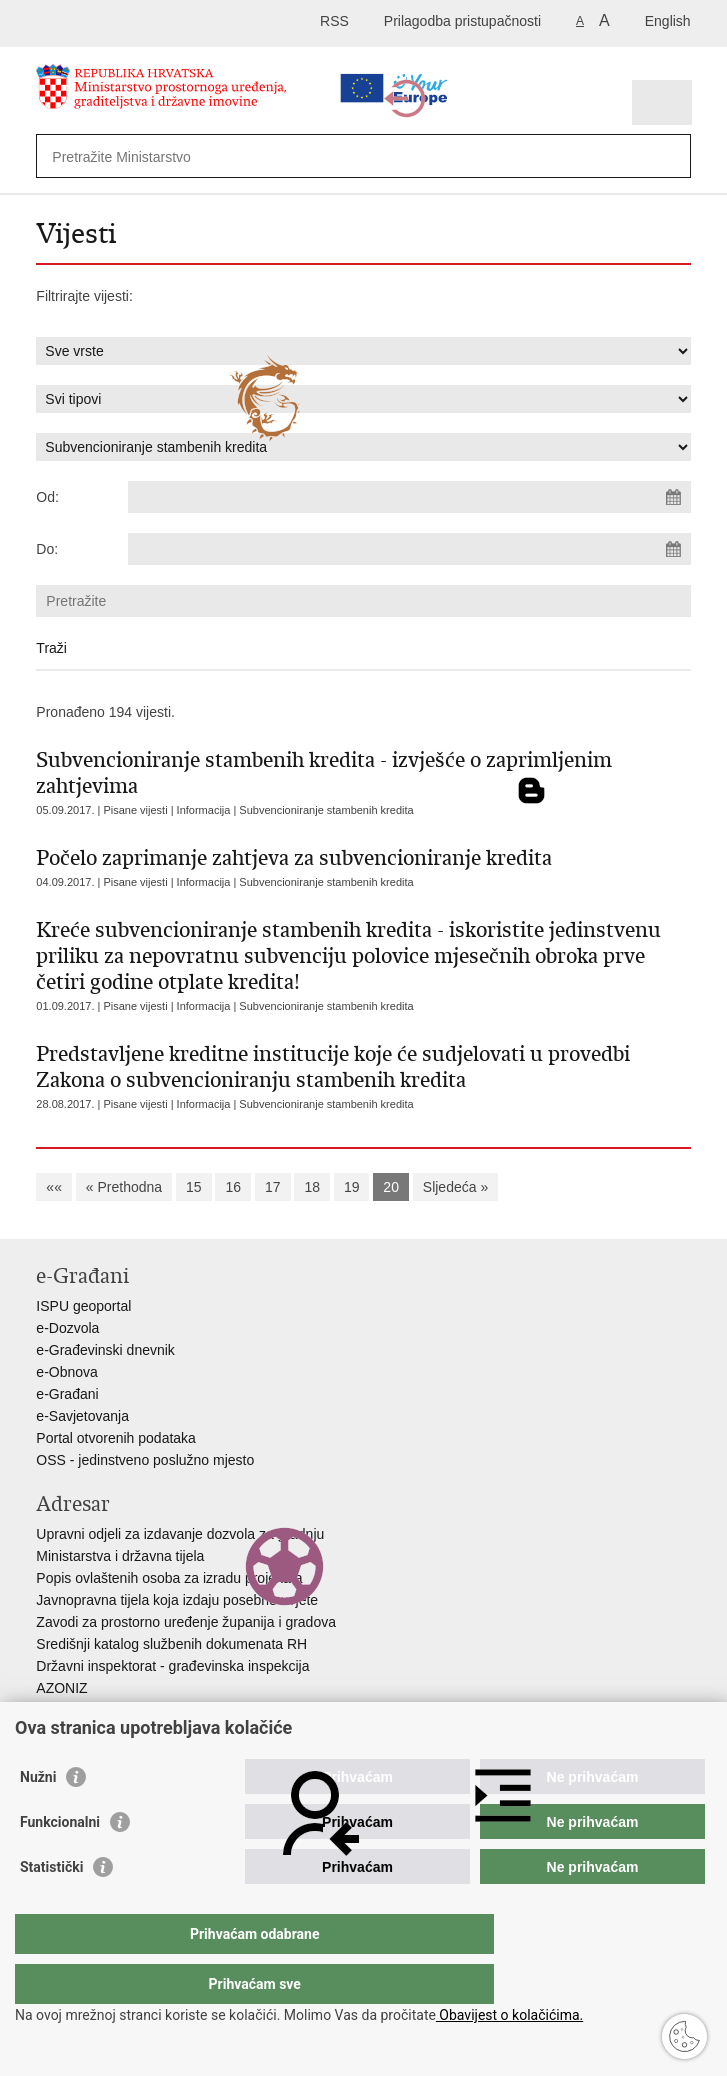 This screenshot has height=2076, width=727. What do you see at coordinates (531, 790) in the screenshot?
I see `open blogger app` at bounding box center [531, 790].